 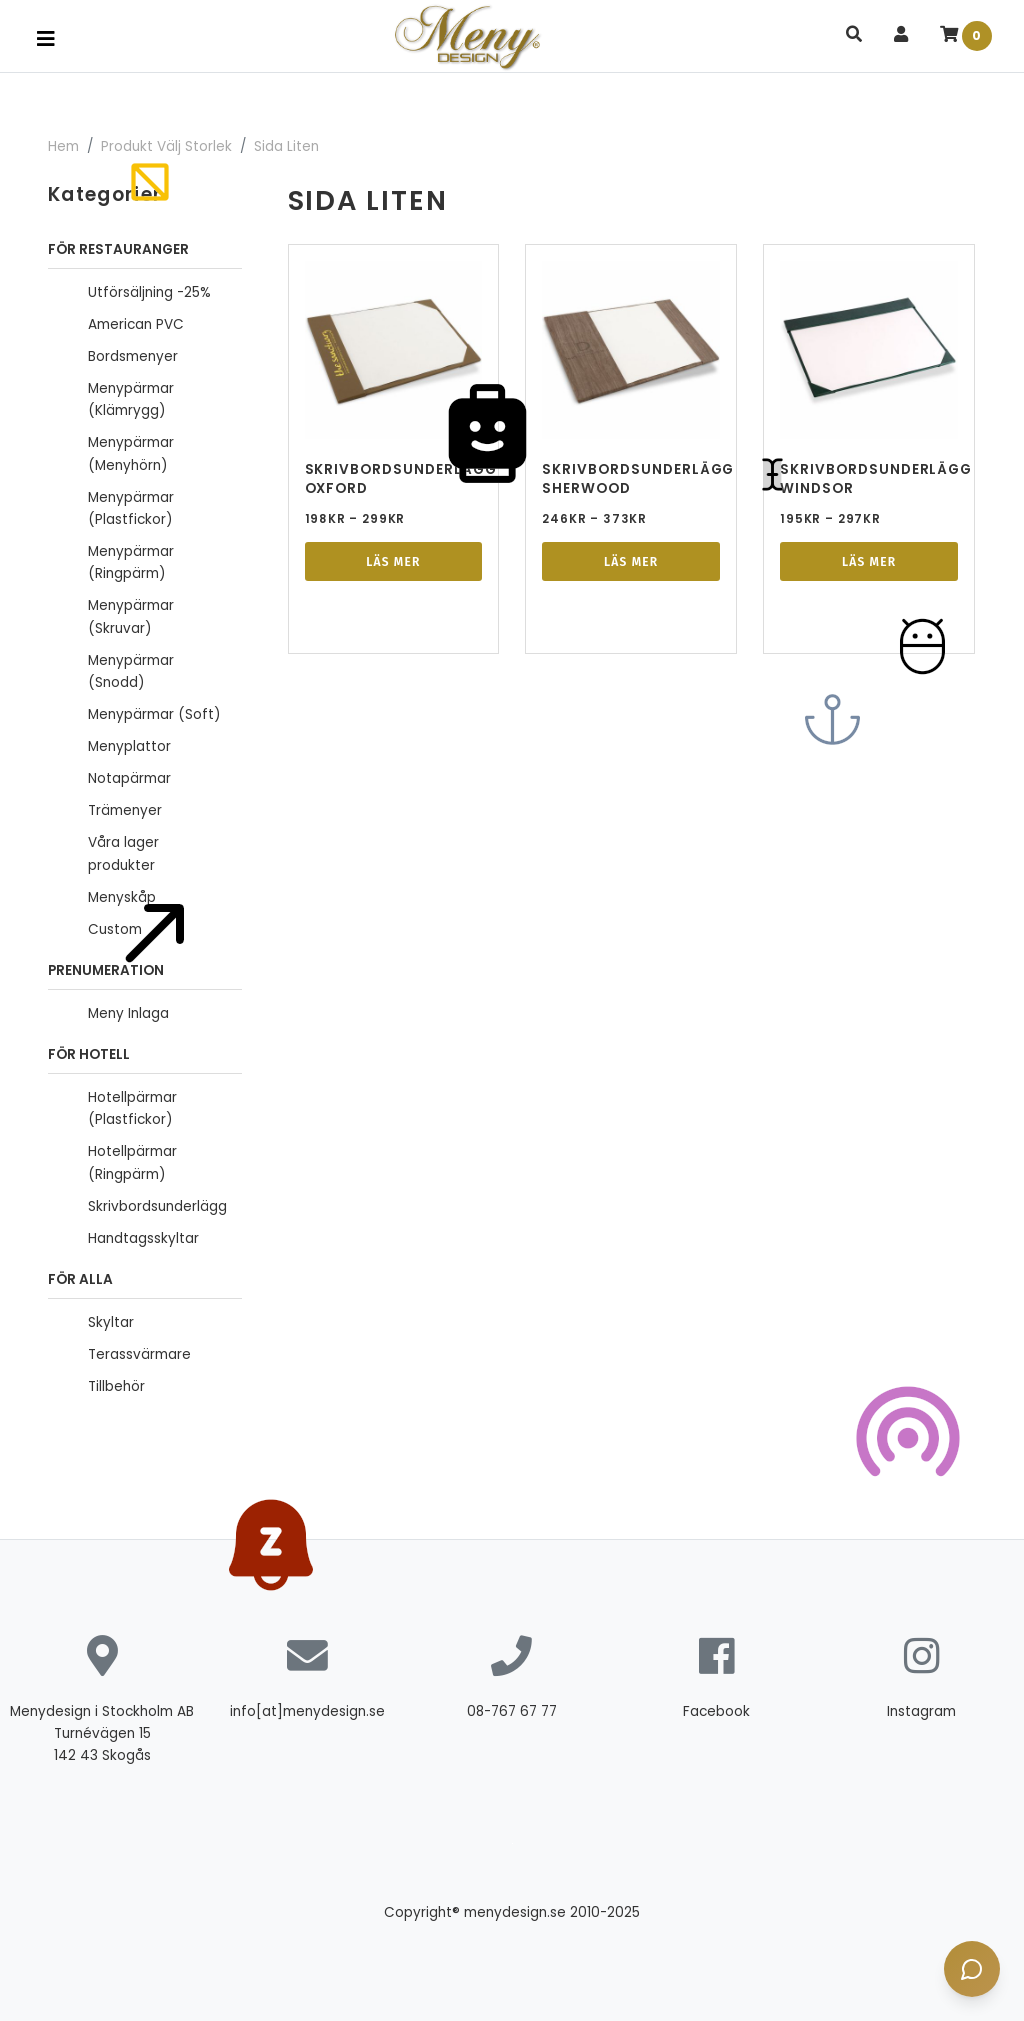 What do you see at coordinates (150, 182) in the screenshot?
I see `placeholder for missing or unavailable content` at bounding box center [150, 182].